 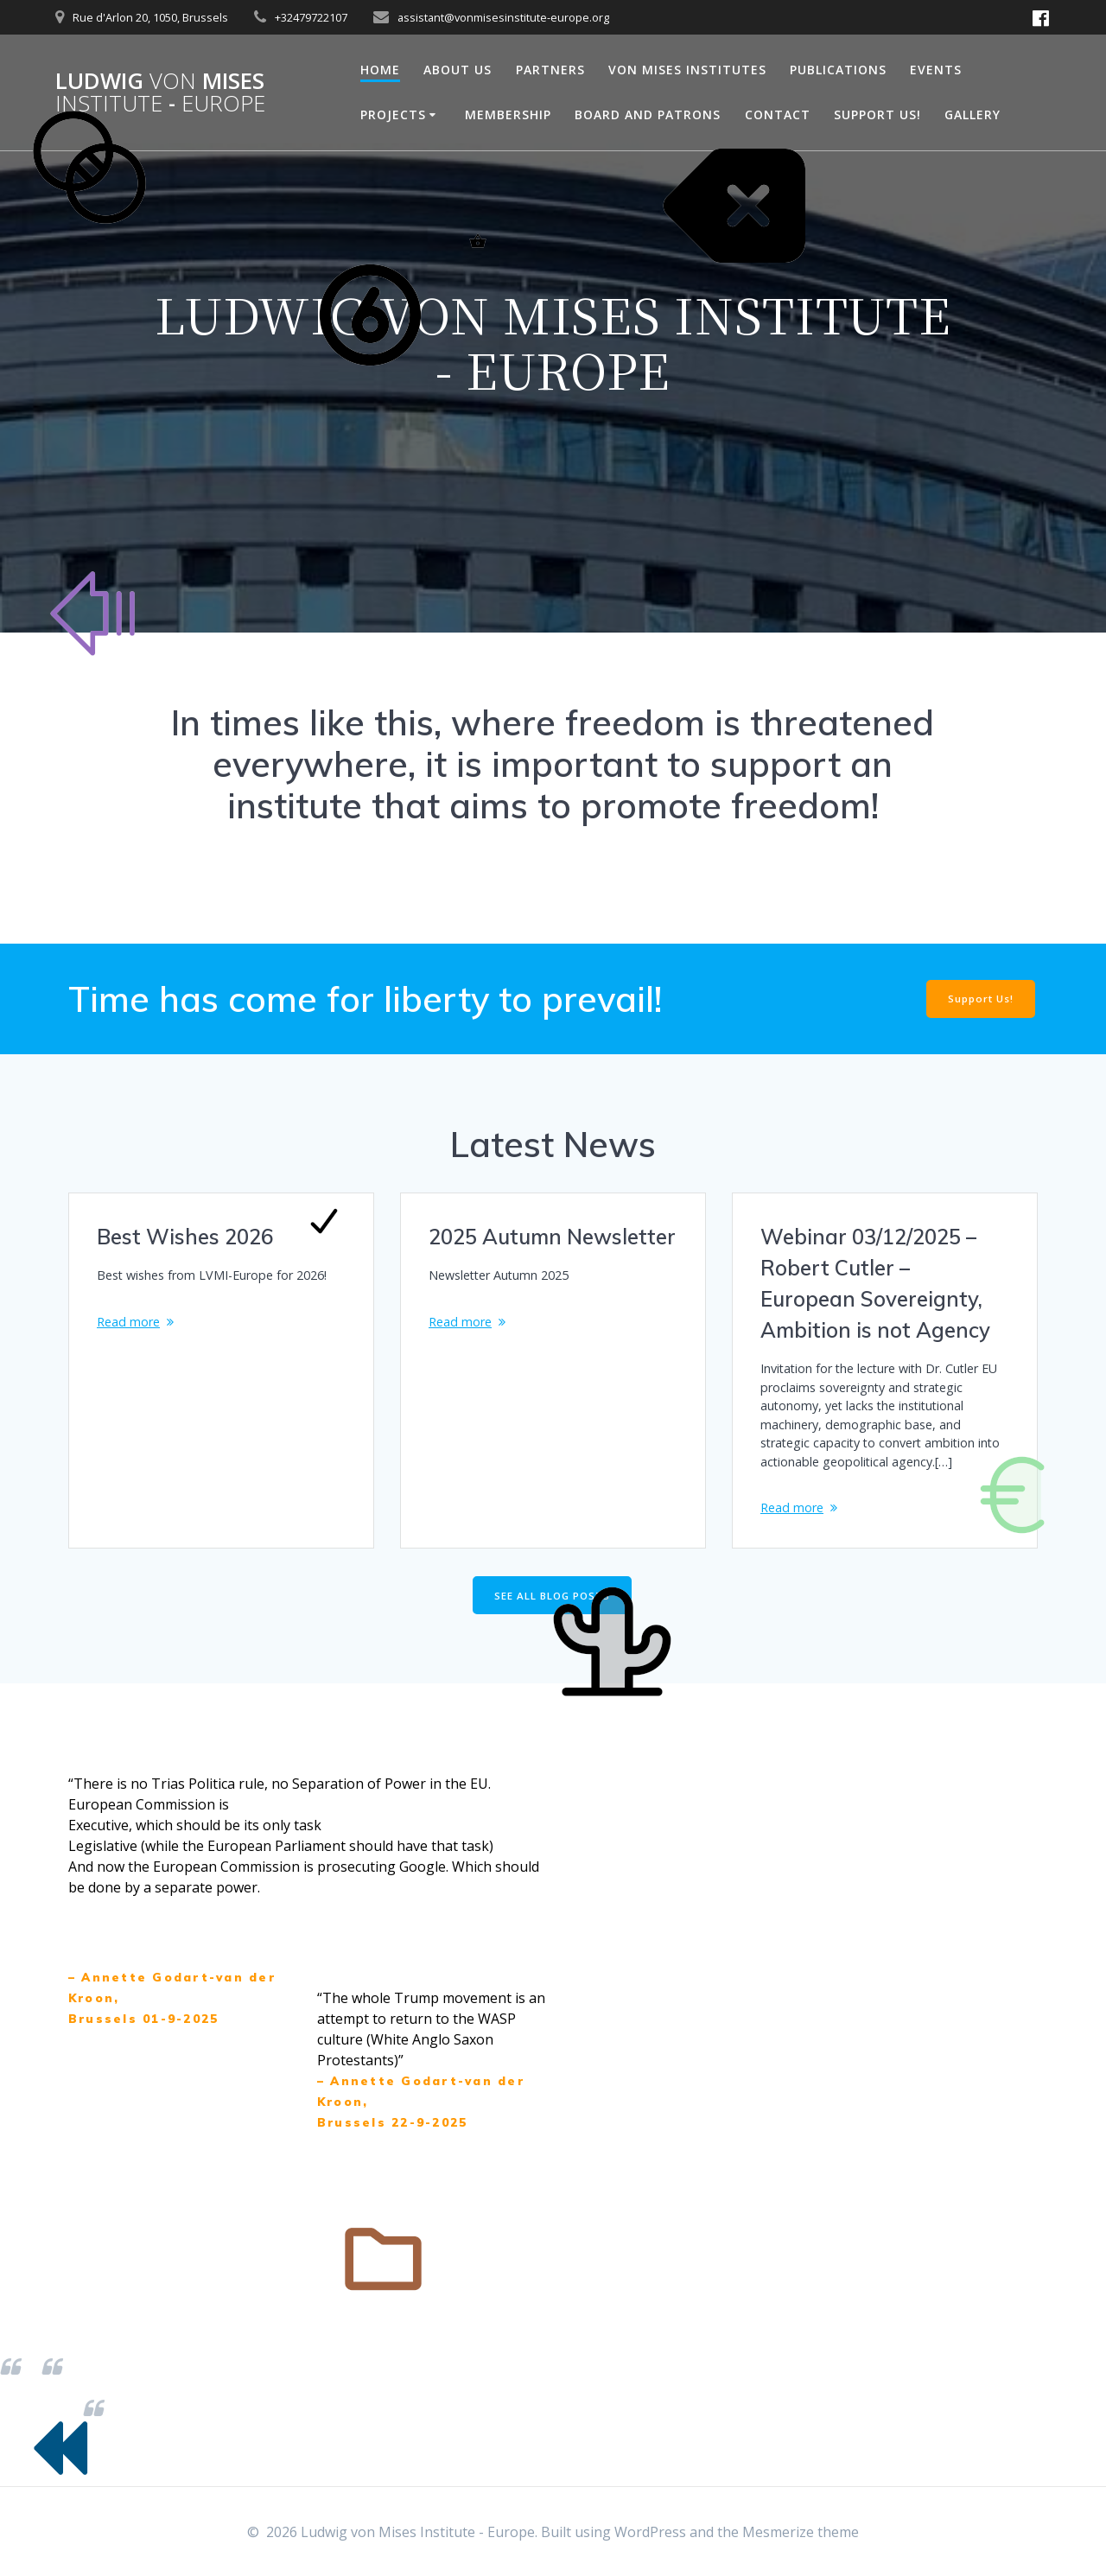 What do you see at coordinates (612, 1645) in the screenshot?
I see `indicates desert or arid climate theme` at bounding box center [612, 1645].